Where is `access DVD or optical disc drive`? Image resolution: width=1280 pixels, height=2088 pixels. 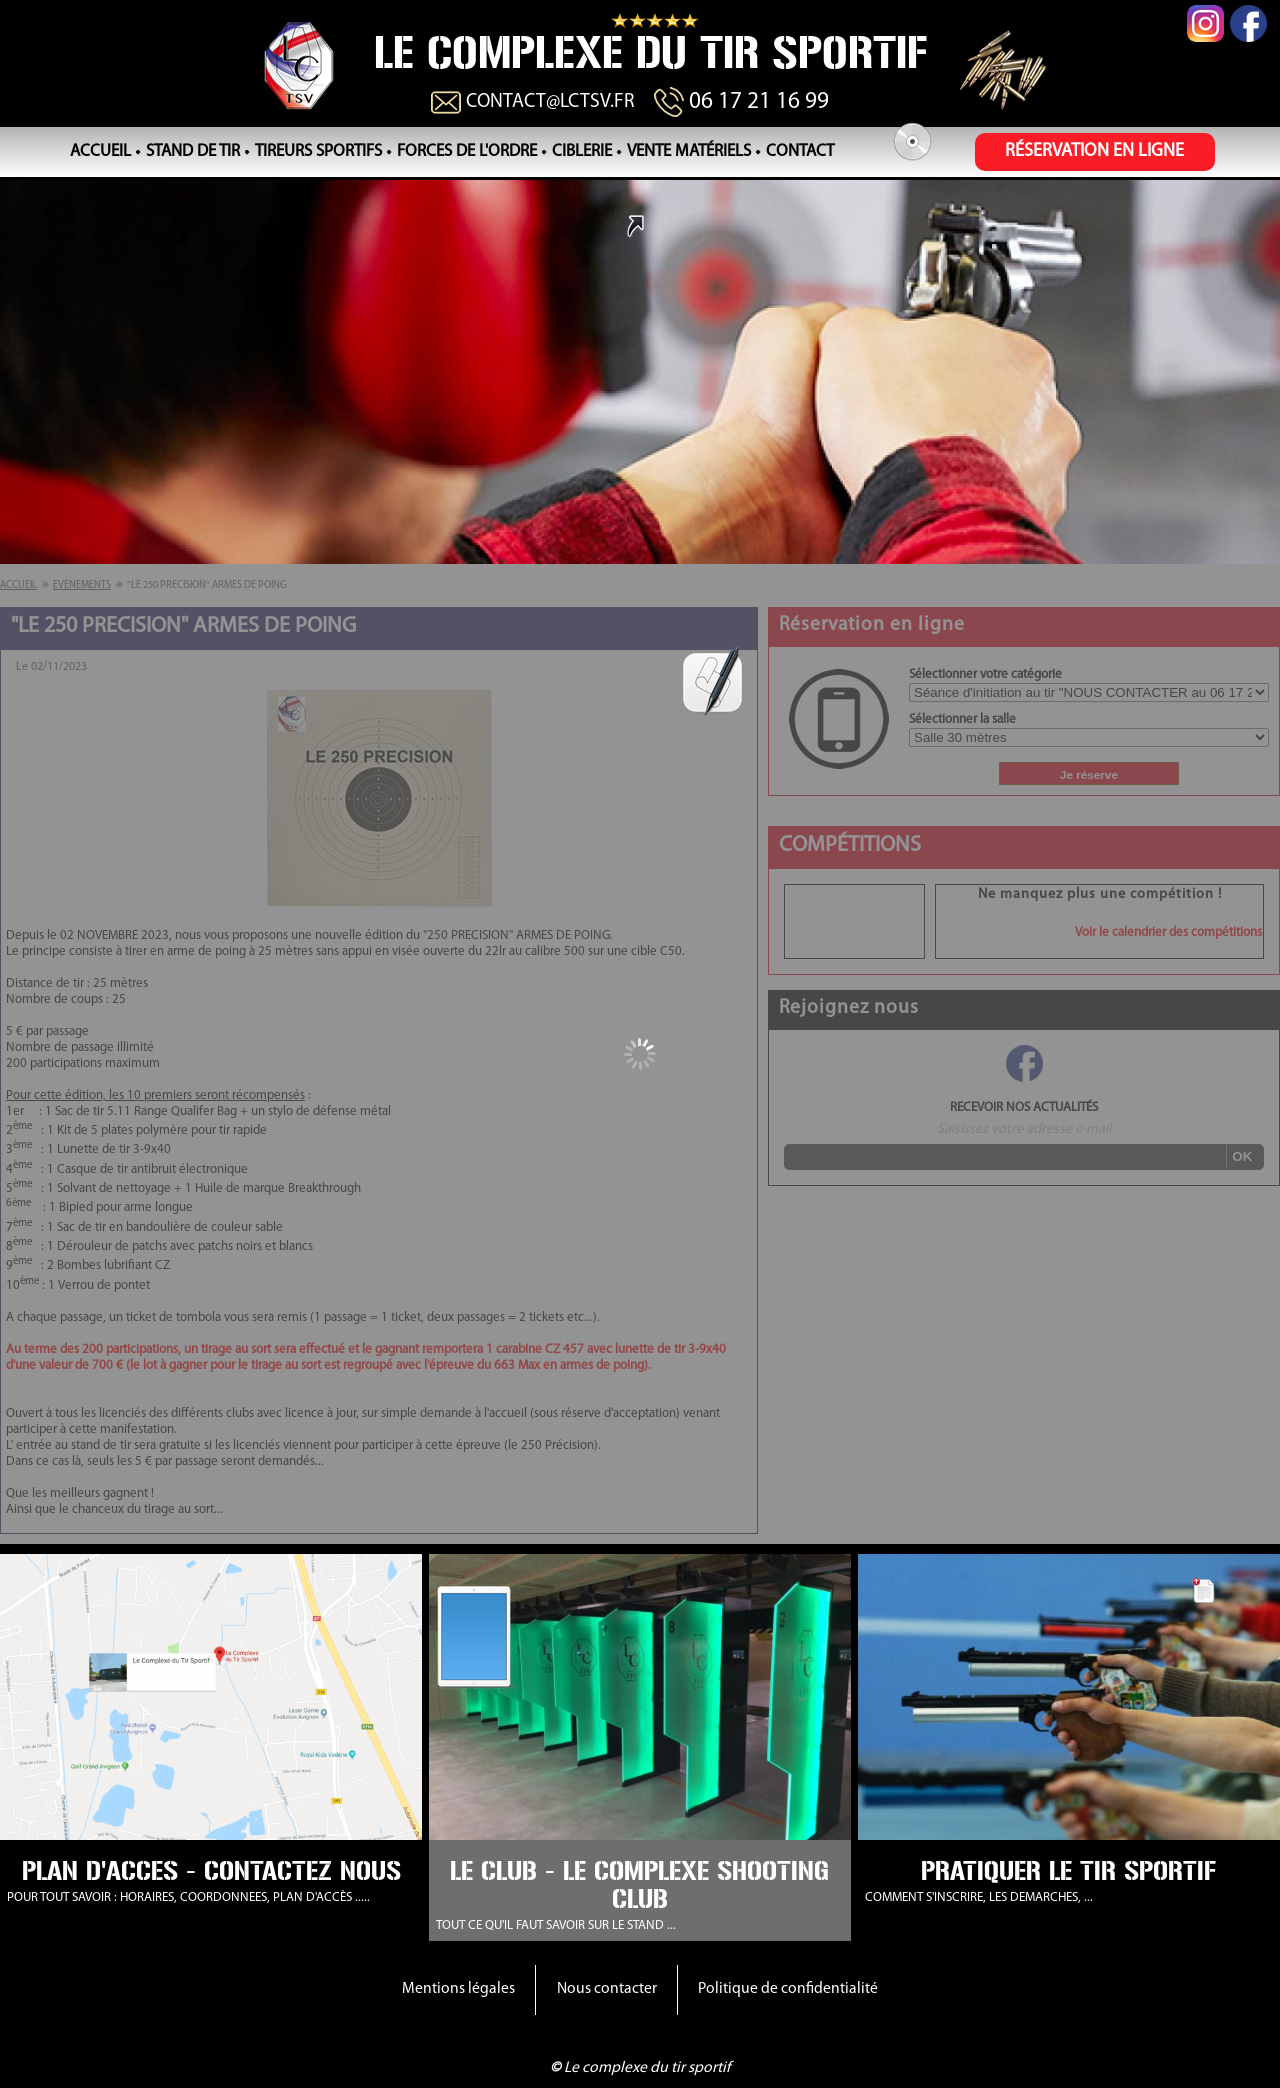 access DVD or optical disc drive is located at coordinates (912, 141).